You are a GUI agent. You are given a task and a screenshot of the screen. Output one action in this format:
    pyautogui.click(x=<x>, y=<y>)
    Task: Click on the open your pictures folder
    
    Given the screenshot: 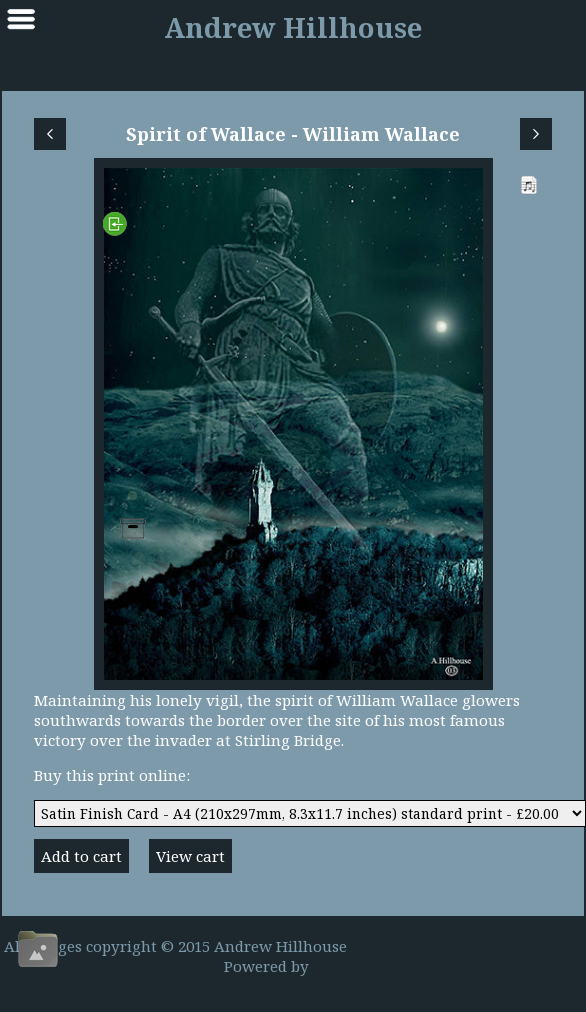 What is the action you would take?
    pyautogui.click(x=38, y=949)
    